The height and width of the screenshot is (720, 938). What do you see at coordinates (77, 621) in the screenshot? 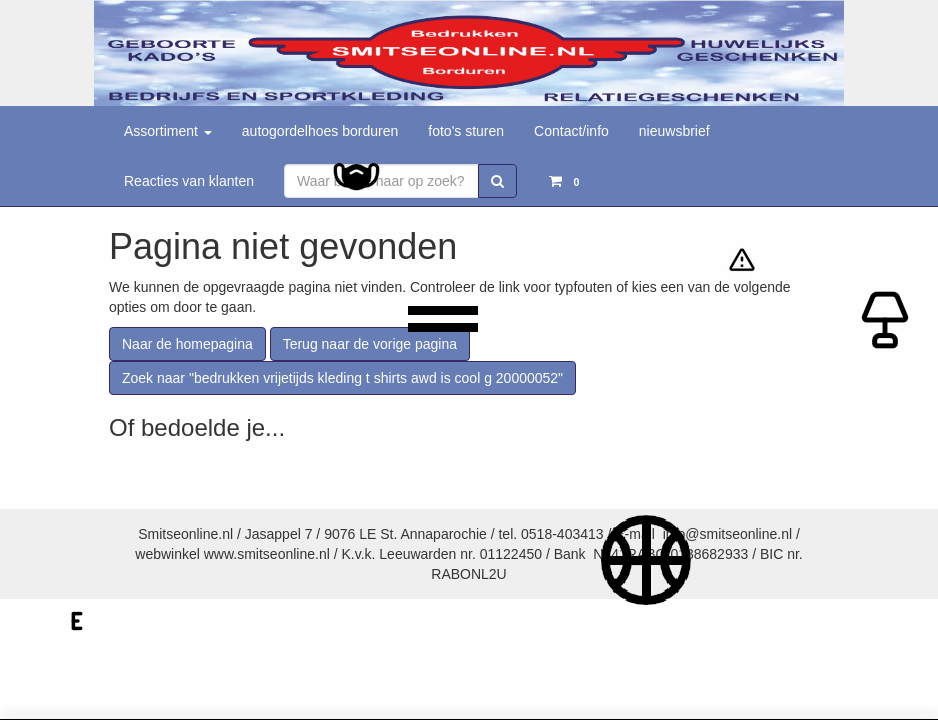
I see `indicates edge network connectivity status` at bounding box center [77, 621].